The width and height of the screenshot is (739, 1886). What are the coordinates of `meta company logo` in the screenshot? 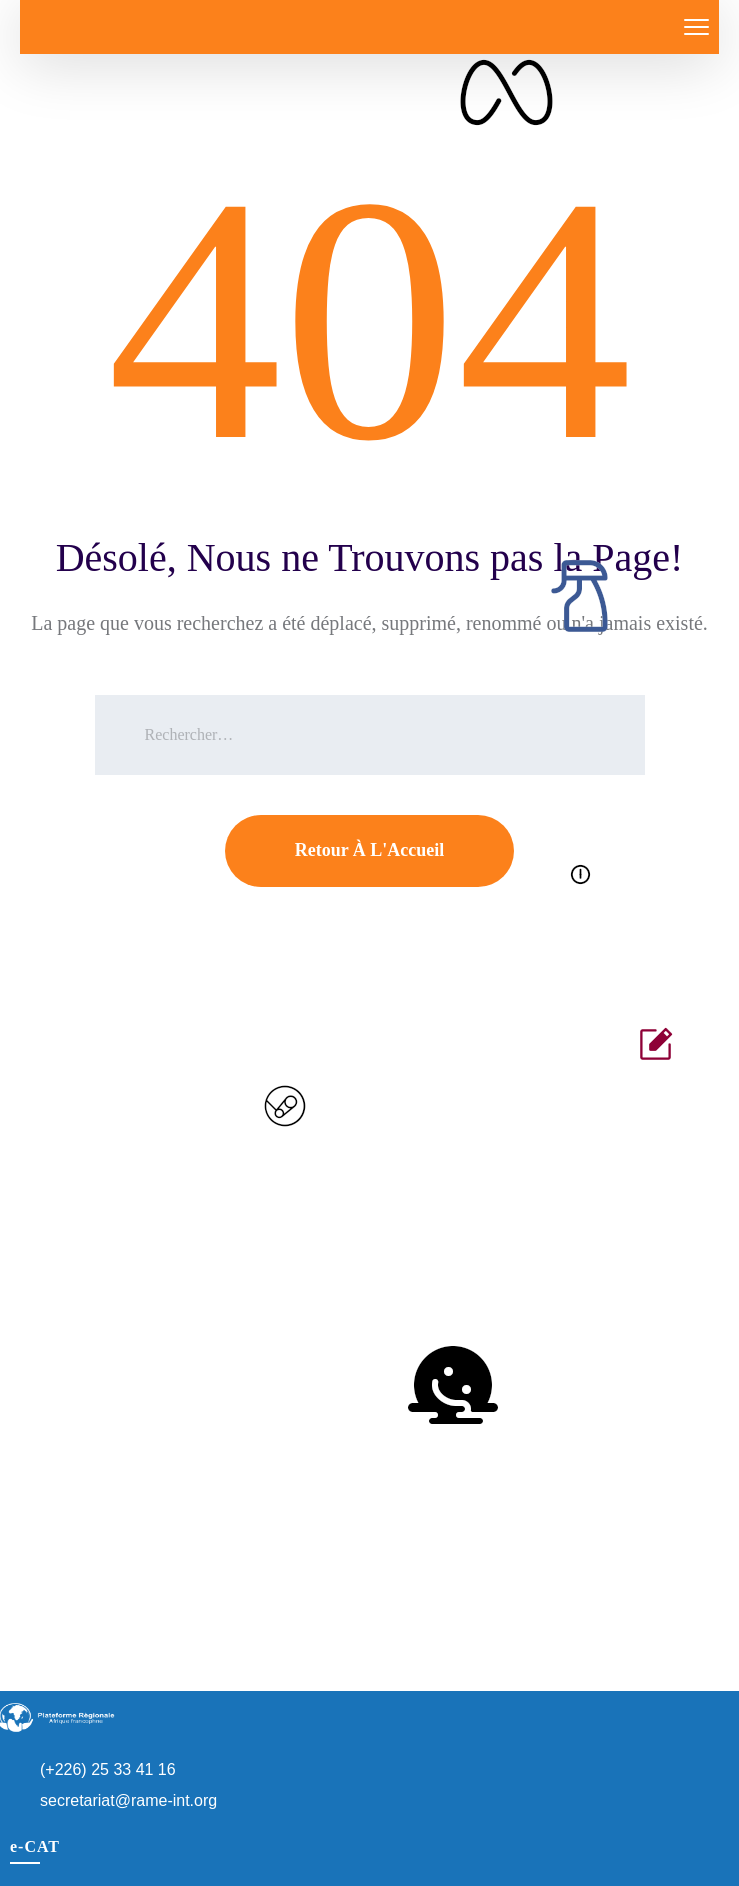 It's located at (506, 92).